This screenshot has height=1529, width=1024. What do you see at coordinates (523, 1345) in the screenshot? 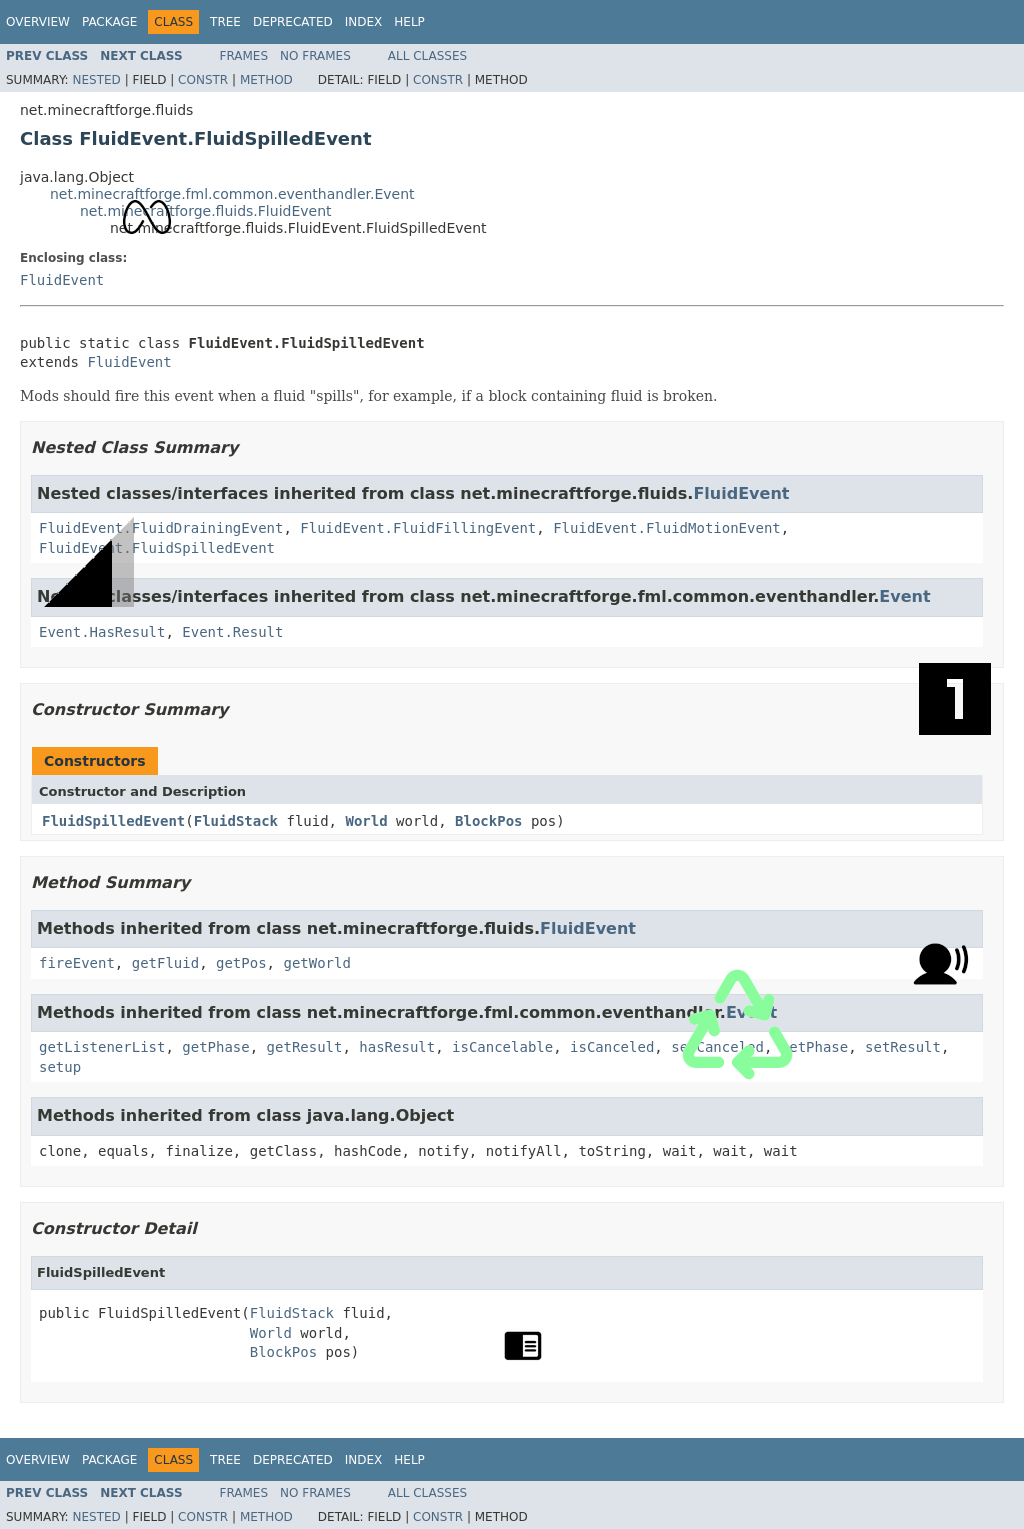
I see `switch to reader mode for distraction-free reading` at bounding box center [523, 1345].